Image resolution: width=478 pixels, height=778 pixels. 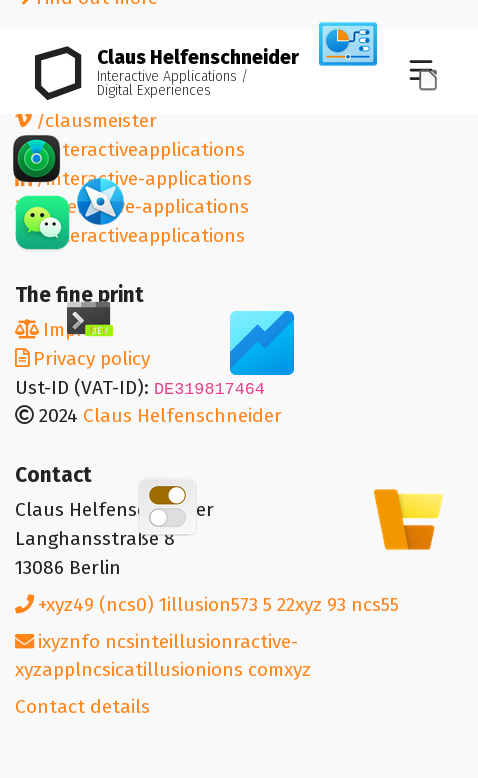 I want to click on open the developer terminal application, so click(x=90, y=318).